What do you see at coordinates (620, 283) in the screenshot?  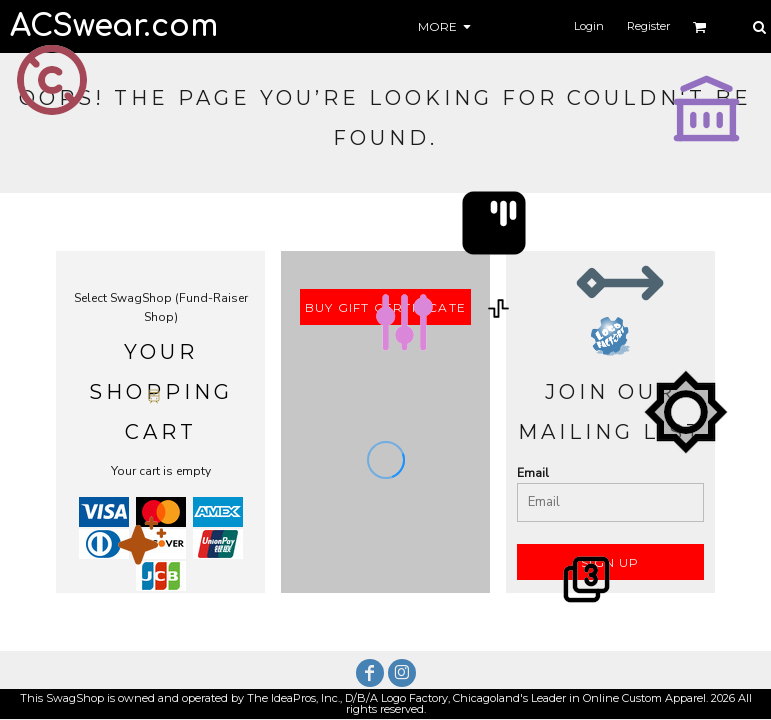 I see `navigate to the next step or section` at bounding box center [620, 283].